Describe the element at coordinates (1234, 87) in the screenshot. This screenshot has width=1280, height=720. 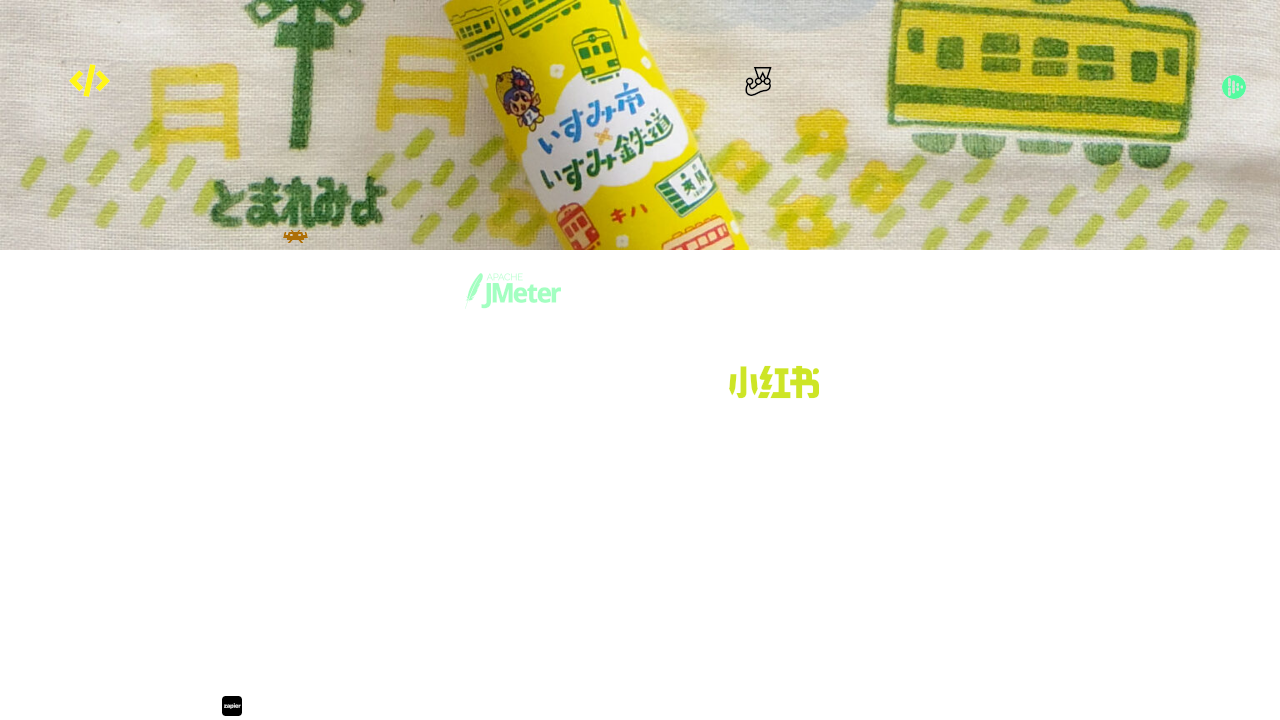
I see `open audioboom podcast platform` at that location.